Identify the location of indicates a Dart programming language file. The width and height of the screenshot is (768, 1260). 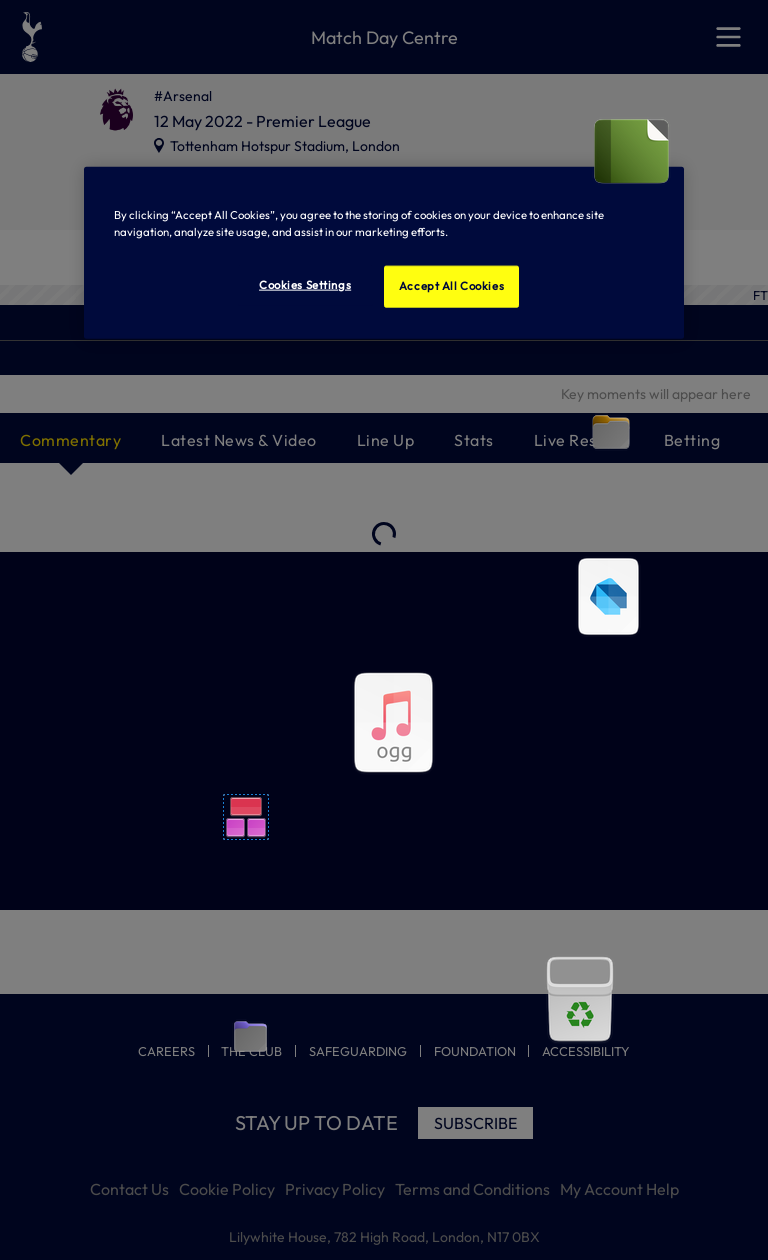
(608, 596).